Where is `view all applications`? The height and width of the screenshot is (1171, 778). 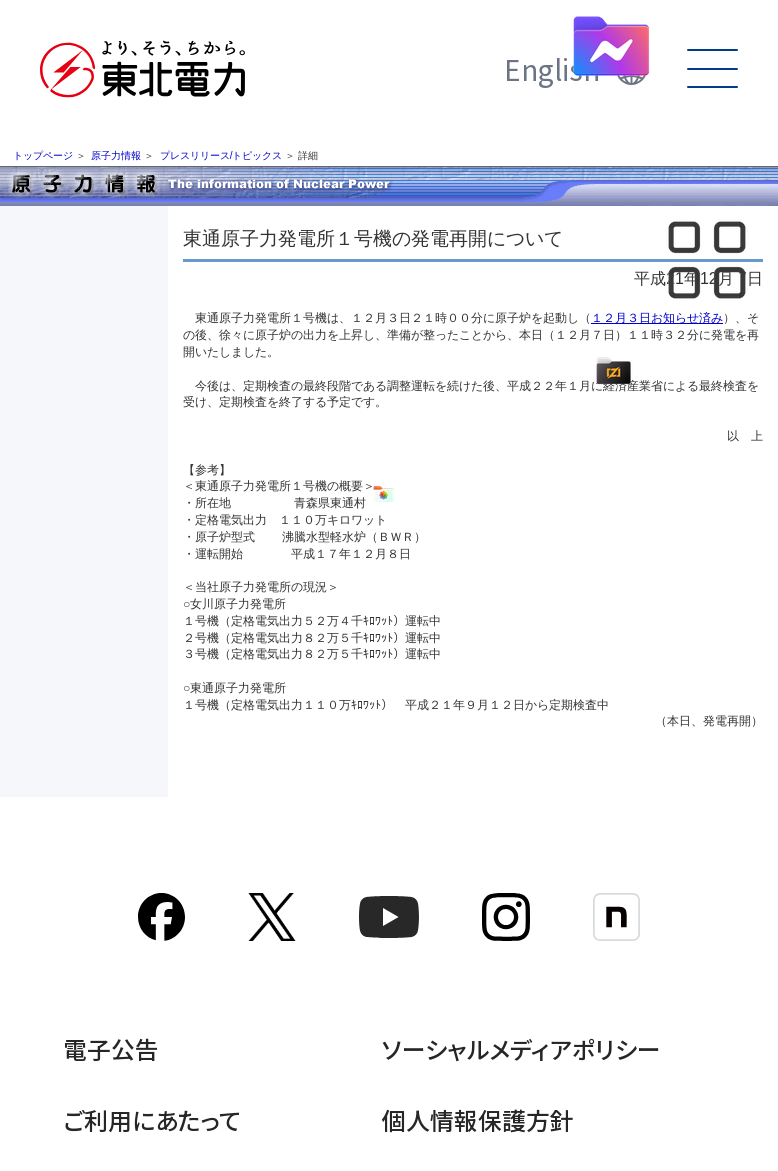
view all applications is located at coordinates (707, 260).